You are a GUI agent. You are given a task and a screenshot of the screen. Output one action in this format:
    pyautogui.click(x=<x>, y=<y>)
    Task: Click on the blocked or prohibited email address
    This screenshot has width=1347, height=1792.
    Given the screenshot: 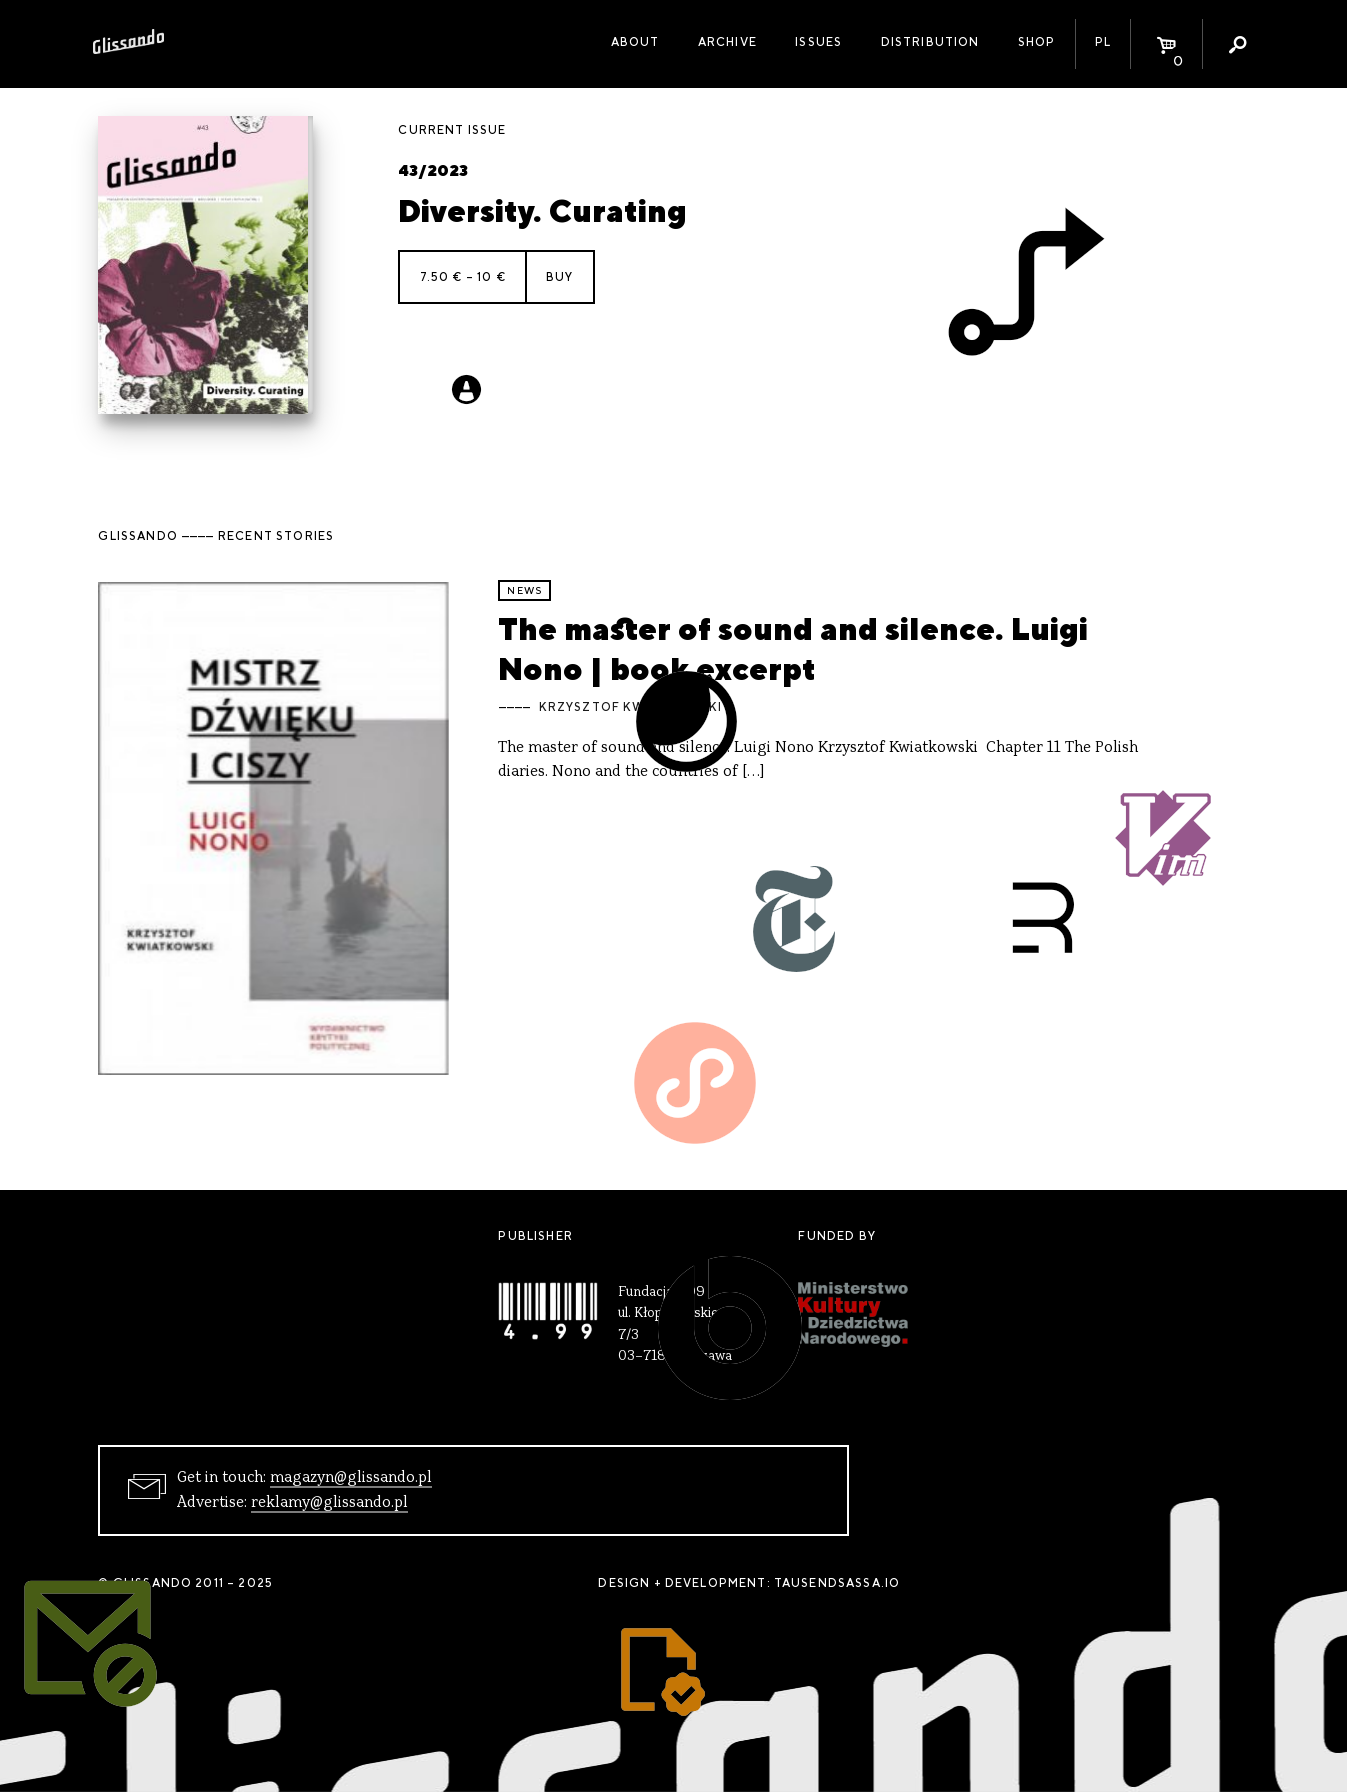 What is the action you would take?
    pyautogui.click(x=87, y=1637)
    